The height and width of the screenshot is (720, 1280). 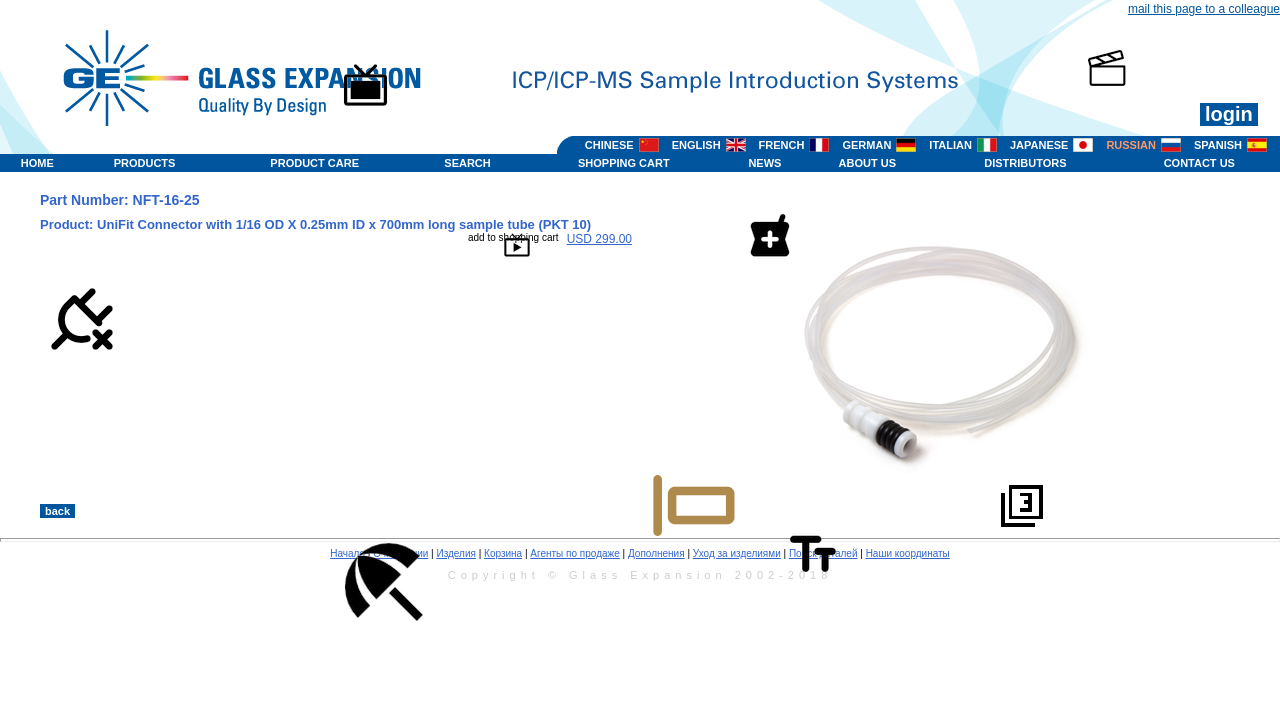 What do you see at coordinates (365, 87) in the screenshot?
I see `watch TV or video content` at bounding box center [365, 87].